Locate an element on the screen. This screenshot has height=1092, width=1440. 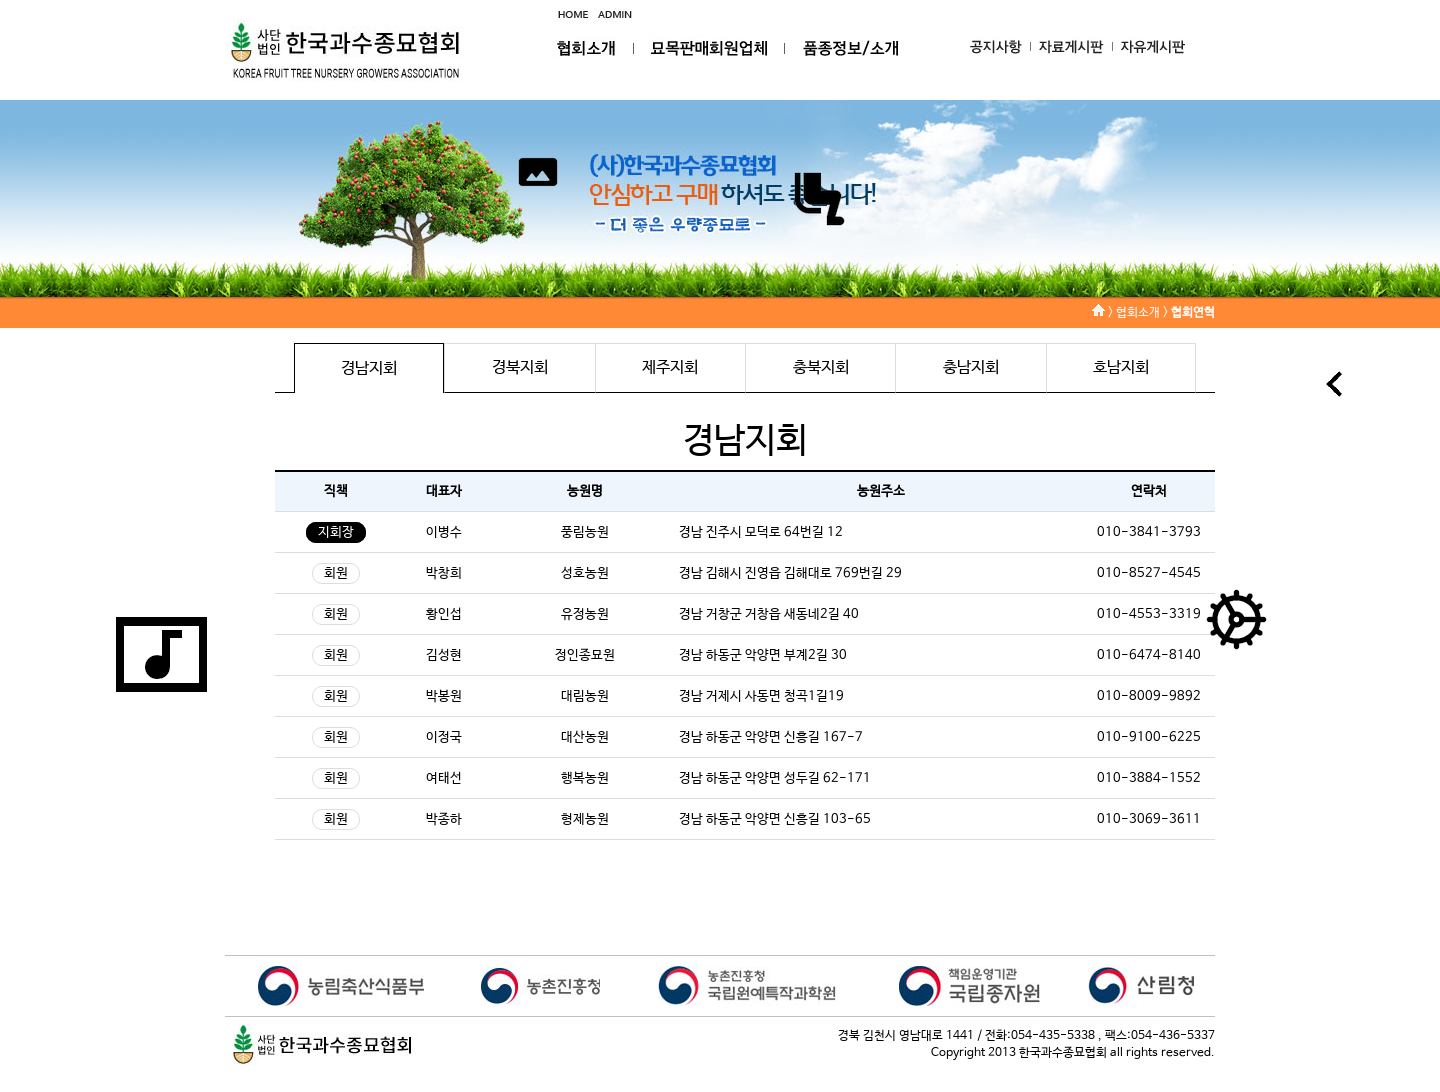
go back to the previous screen is located at coordinates (1335, 384).